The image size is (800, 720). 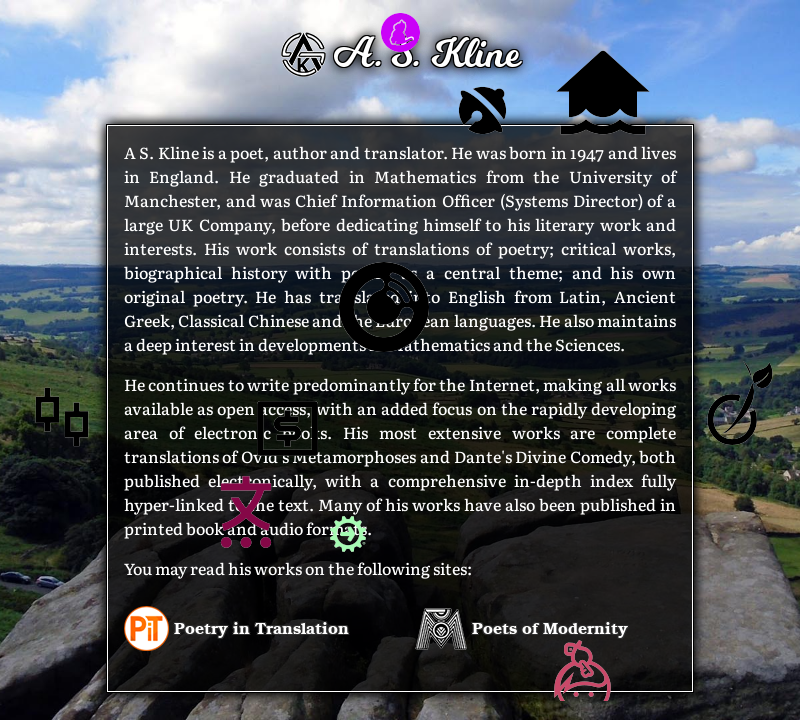 I want to click on view notifications, so click(x=482, y=110).